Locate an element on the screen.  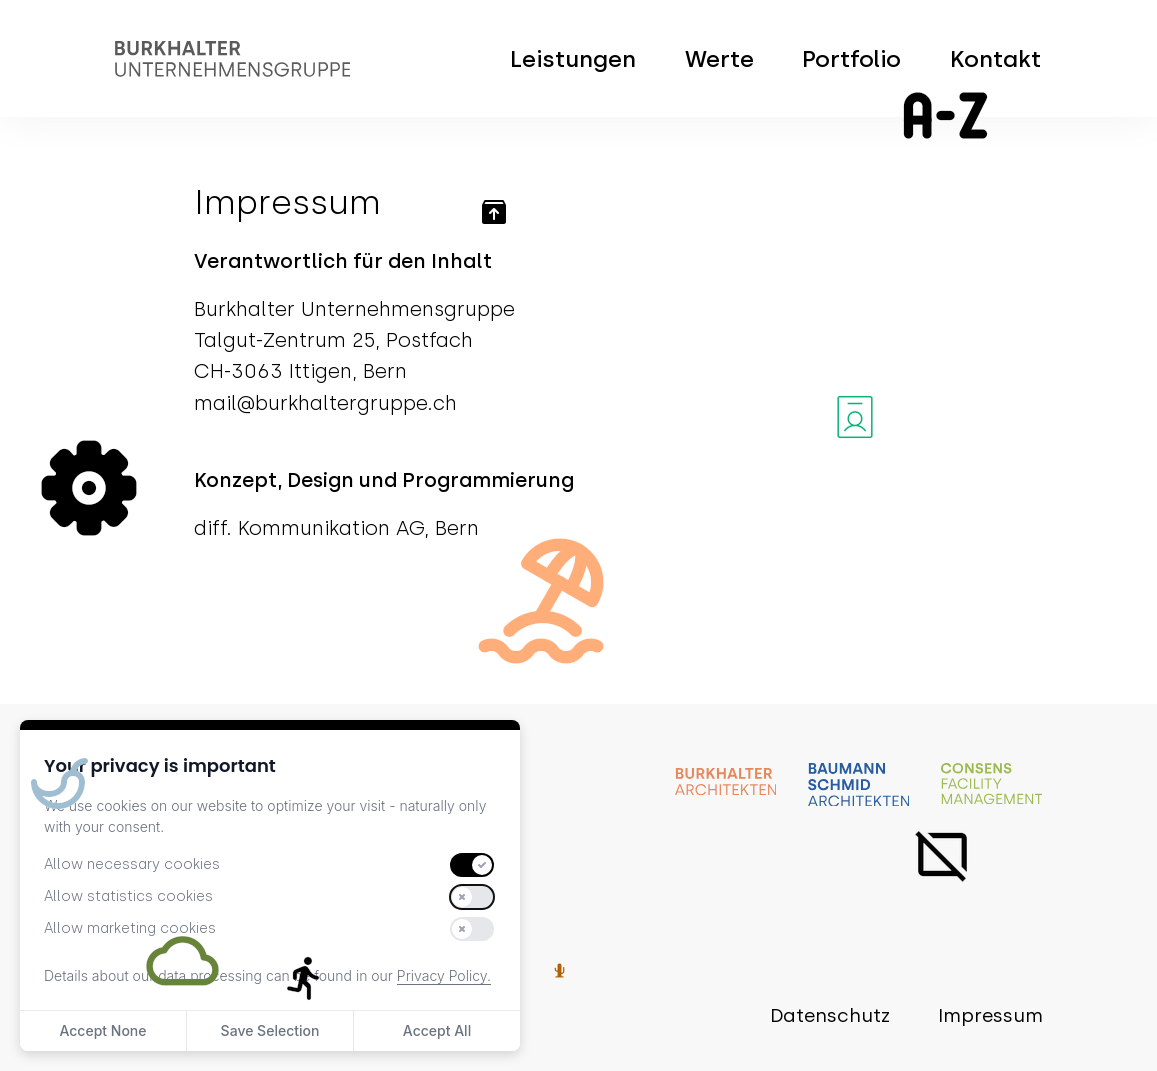
indicates desert or arid climate conditions is located at coordinates (559, 970).